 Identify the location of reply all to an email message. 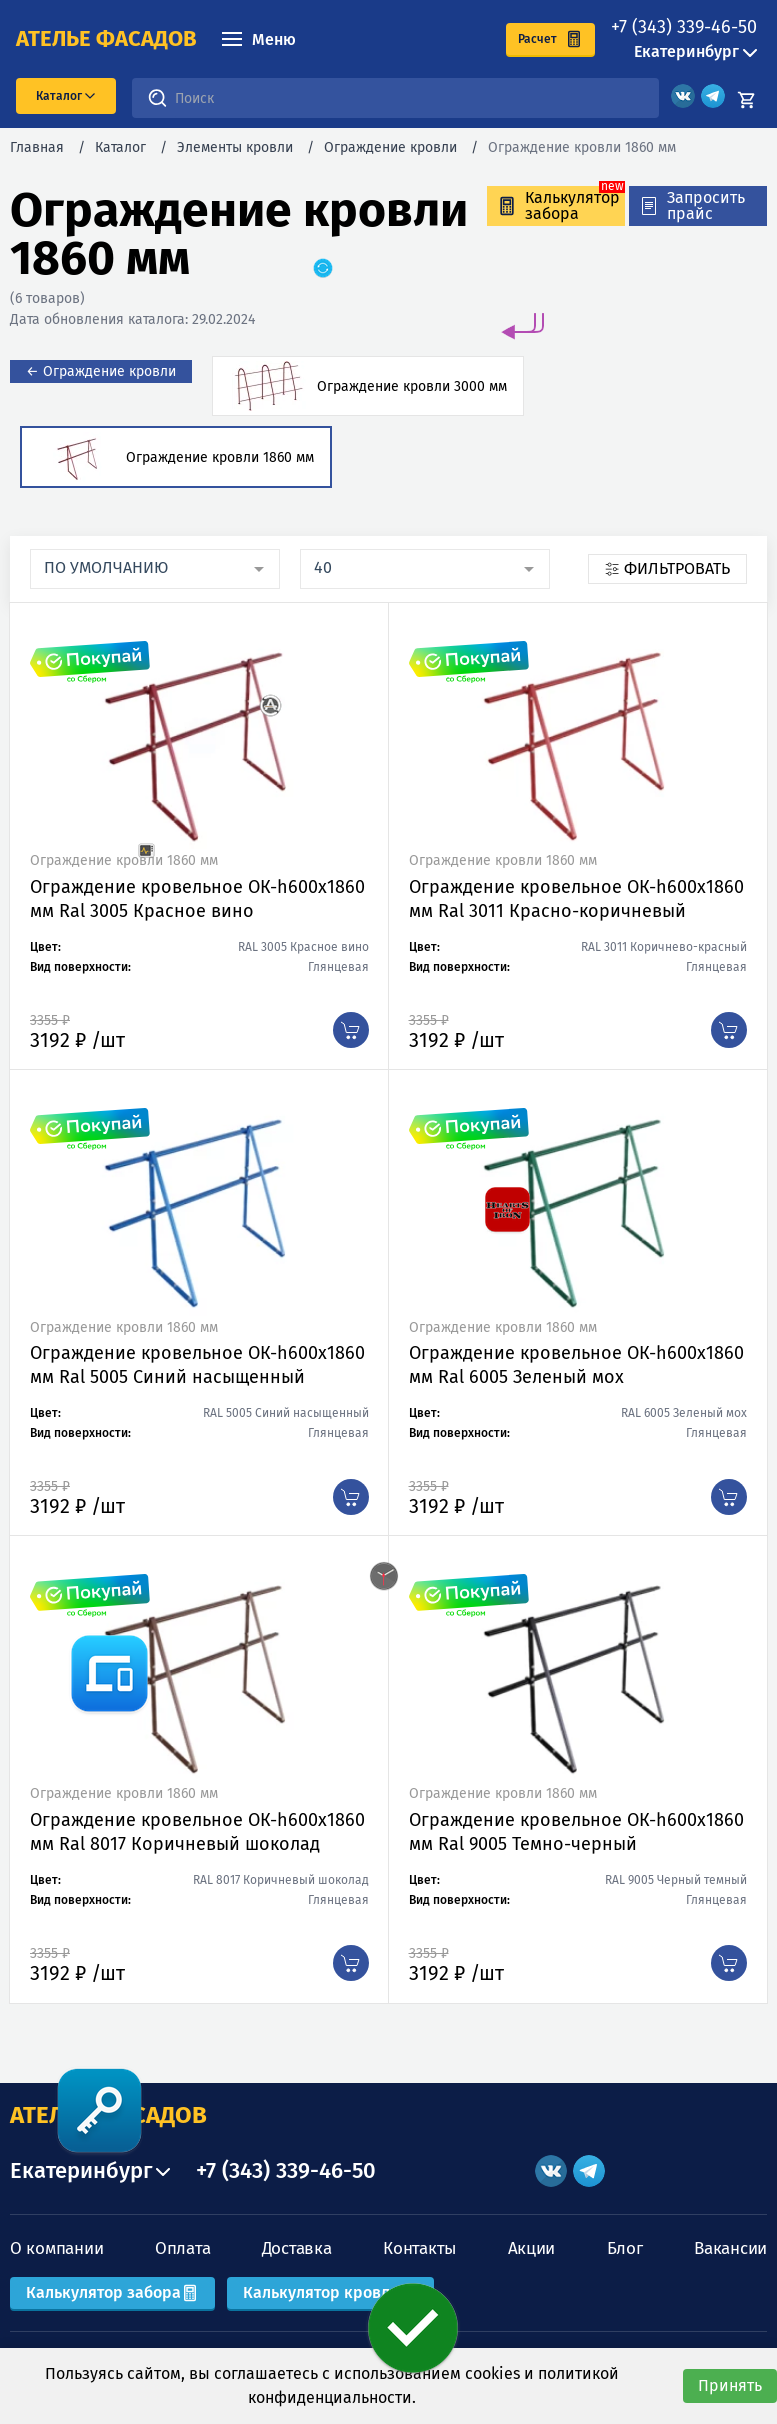
(522, 323).